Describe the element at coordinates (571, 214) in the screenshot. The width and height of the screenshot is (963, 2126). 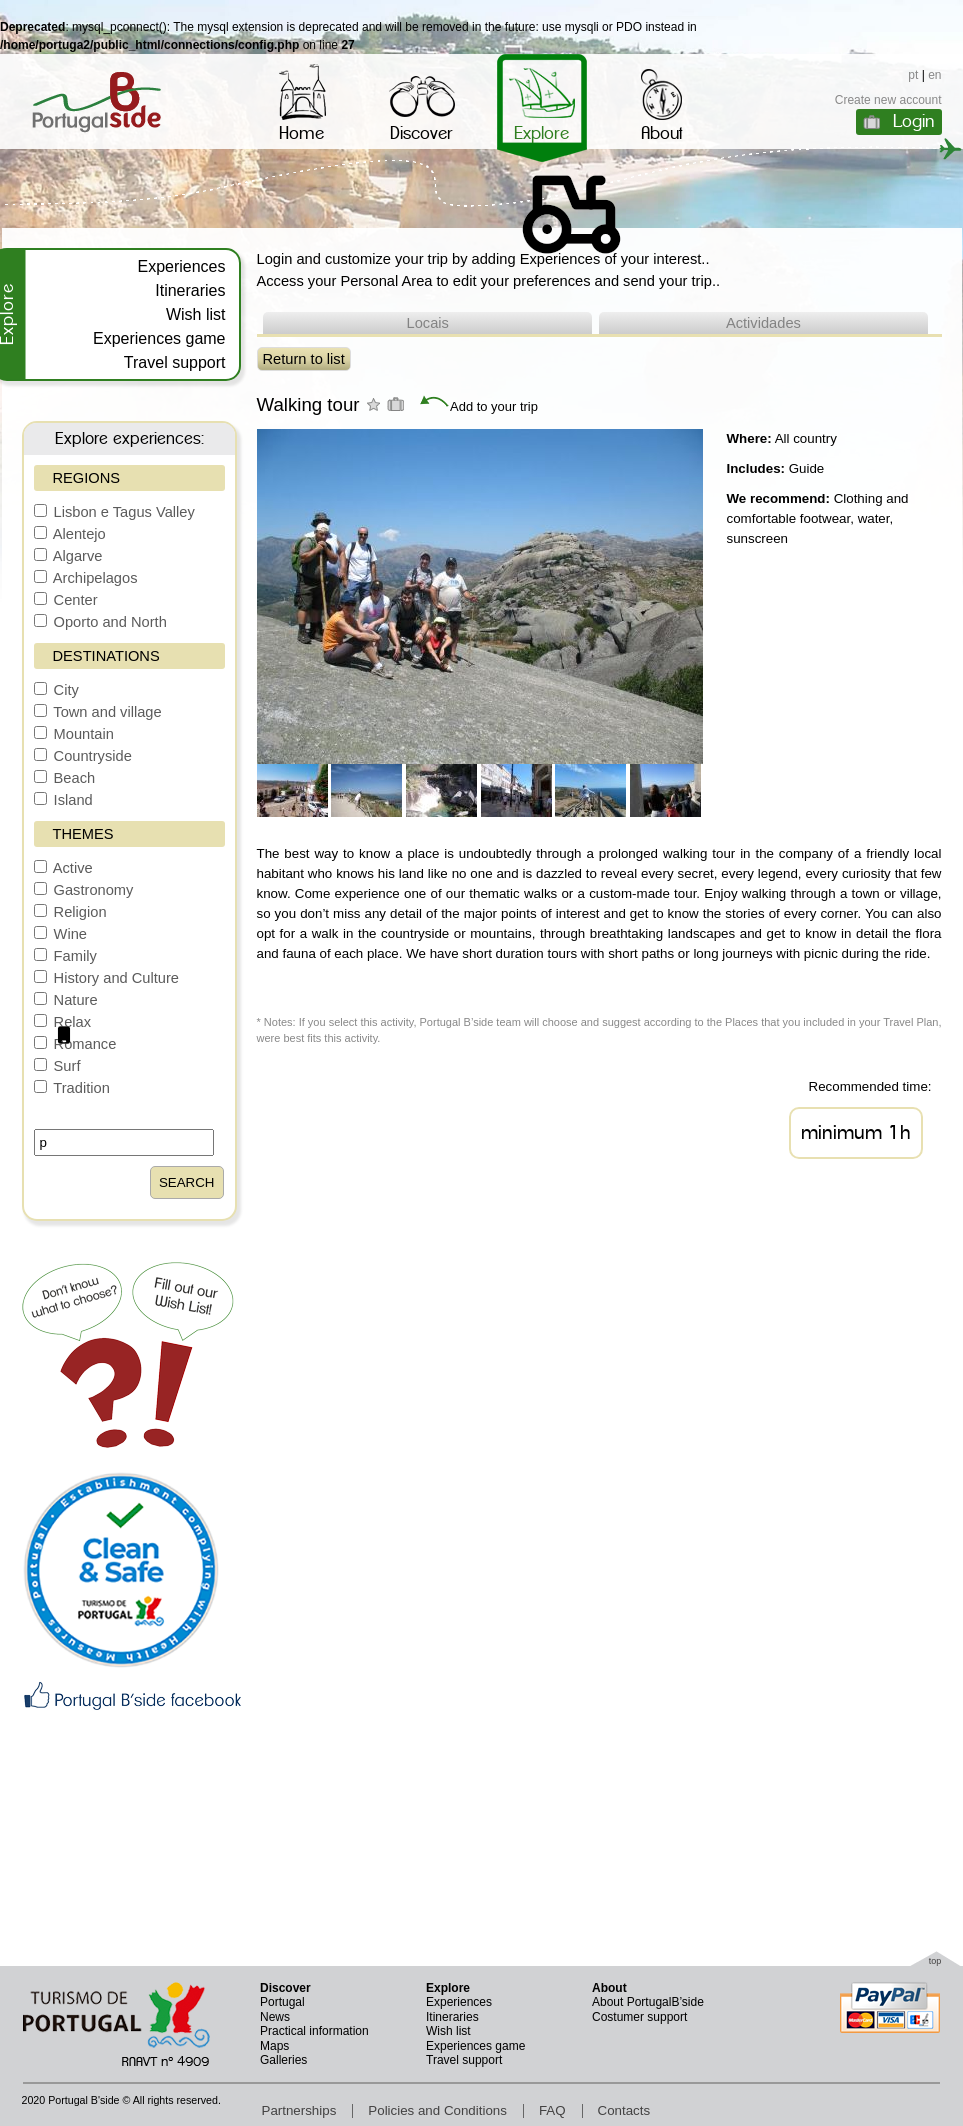
I see `access farming or agricultural features` at that location.